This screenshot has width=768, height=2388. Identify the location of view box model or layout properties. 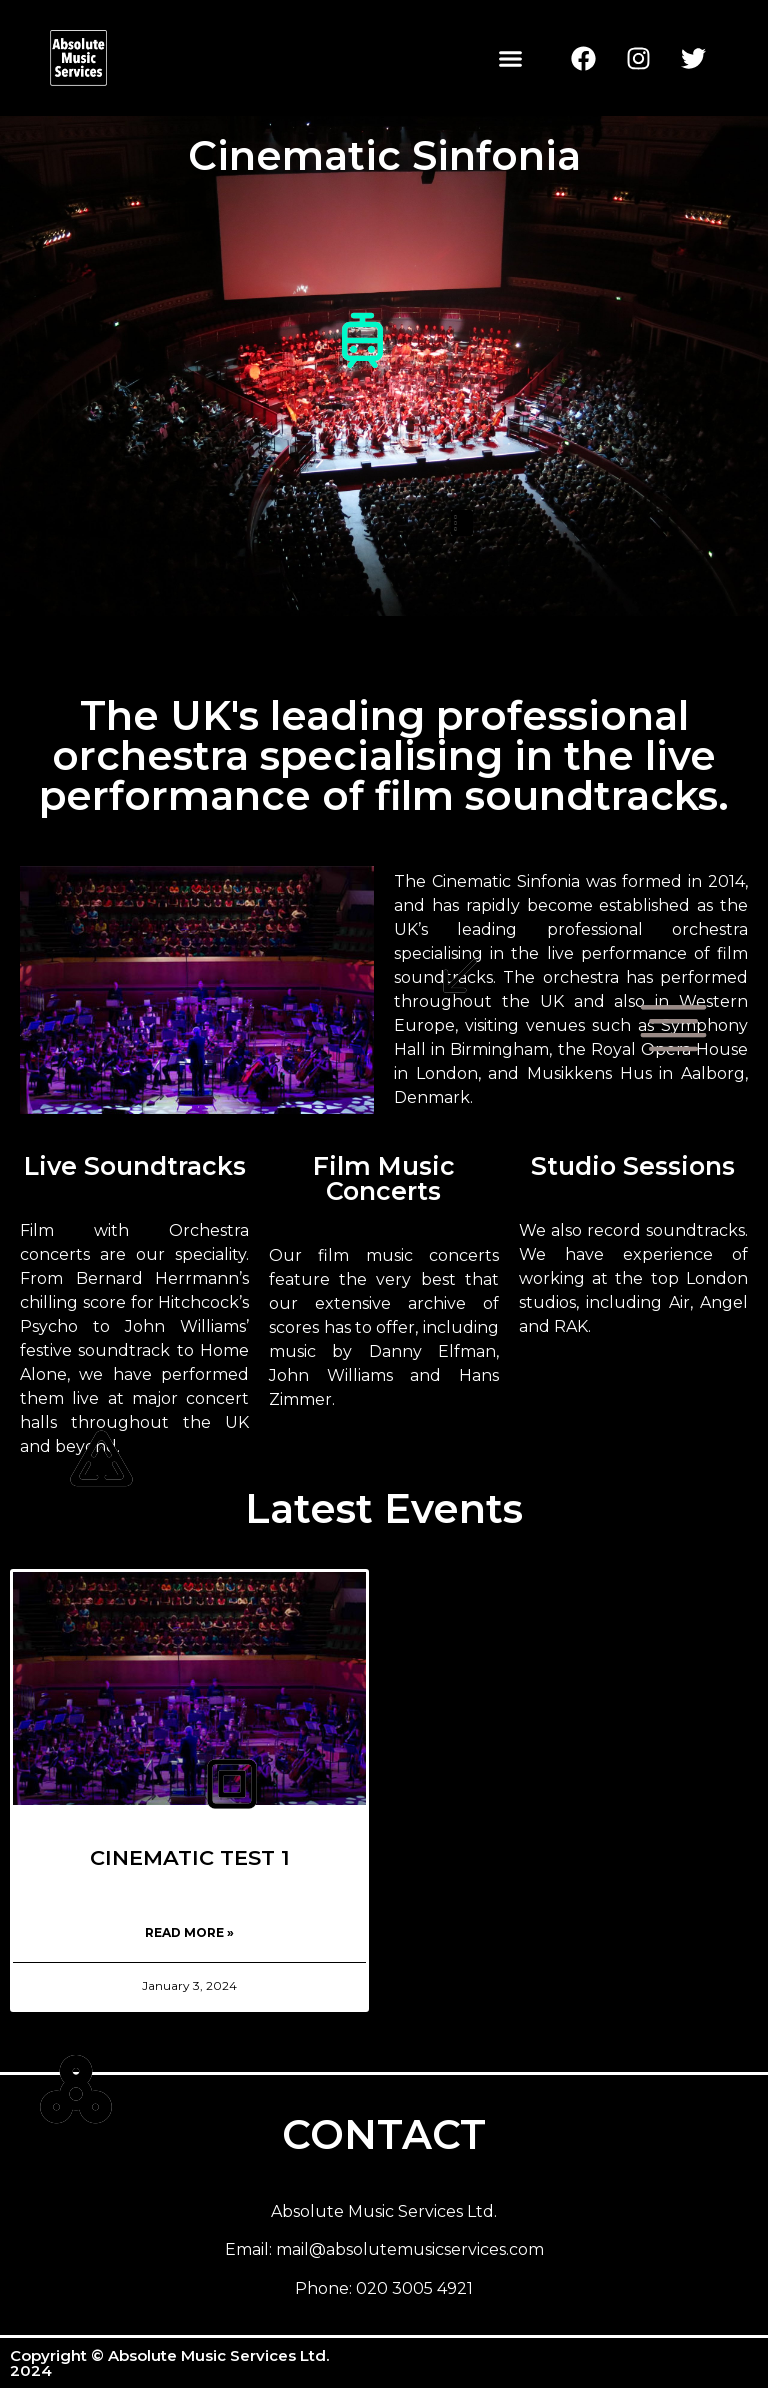
(232, 1784).